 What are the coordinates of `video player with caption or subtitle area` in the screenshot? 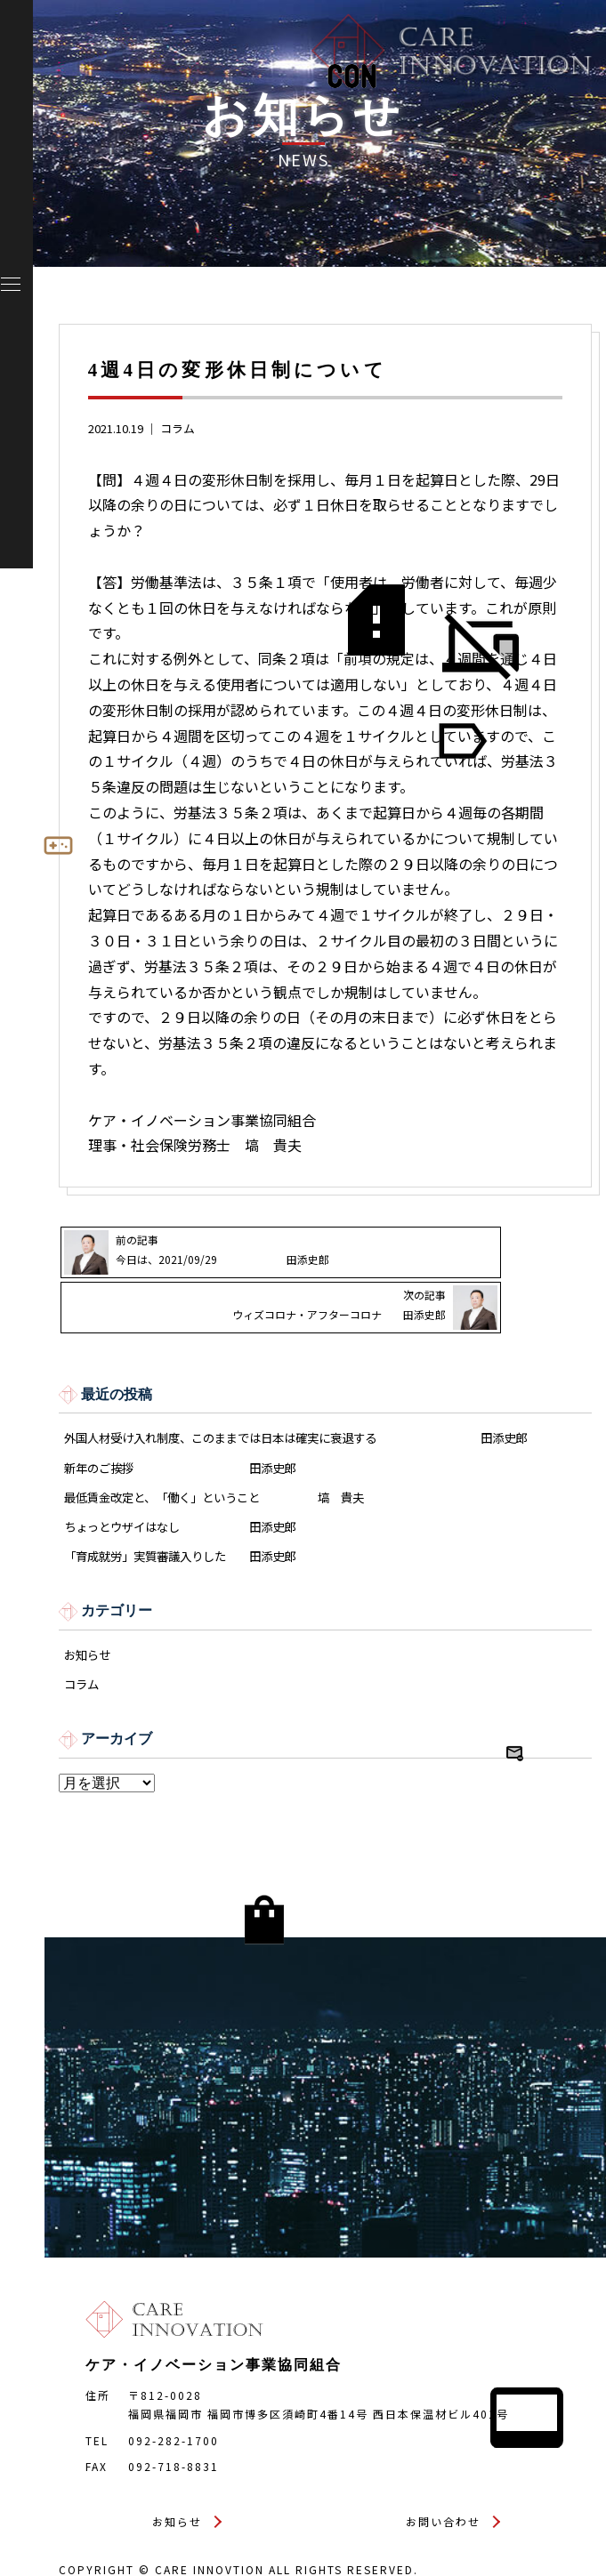 It's located at (527, 2418).